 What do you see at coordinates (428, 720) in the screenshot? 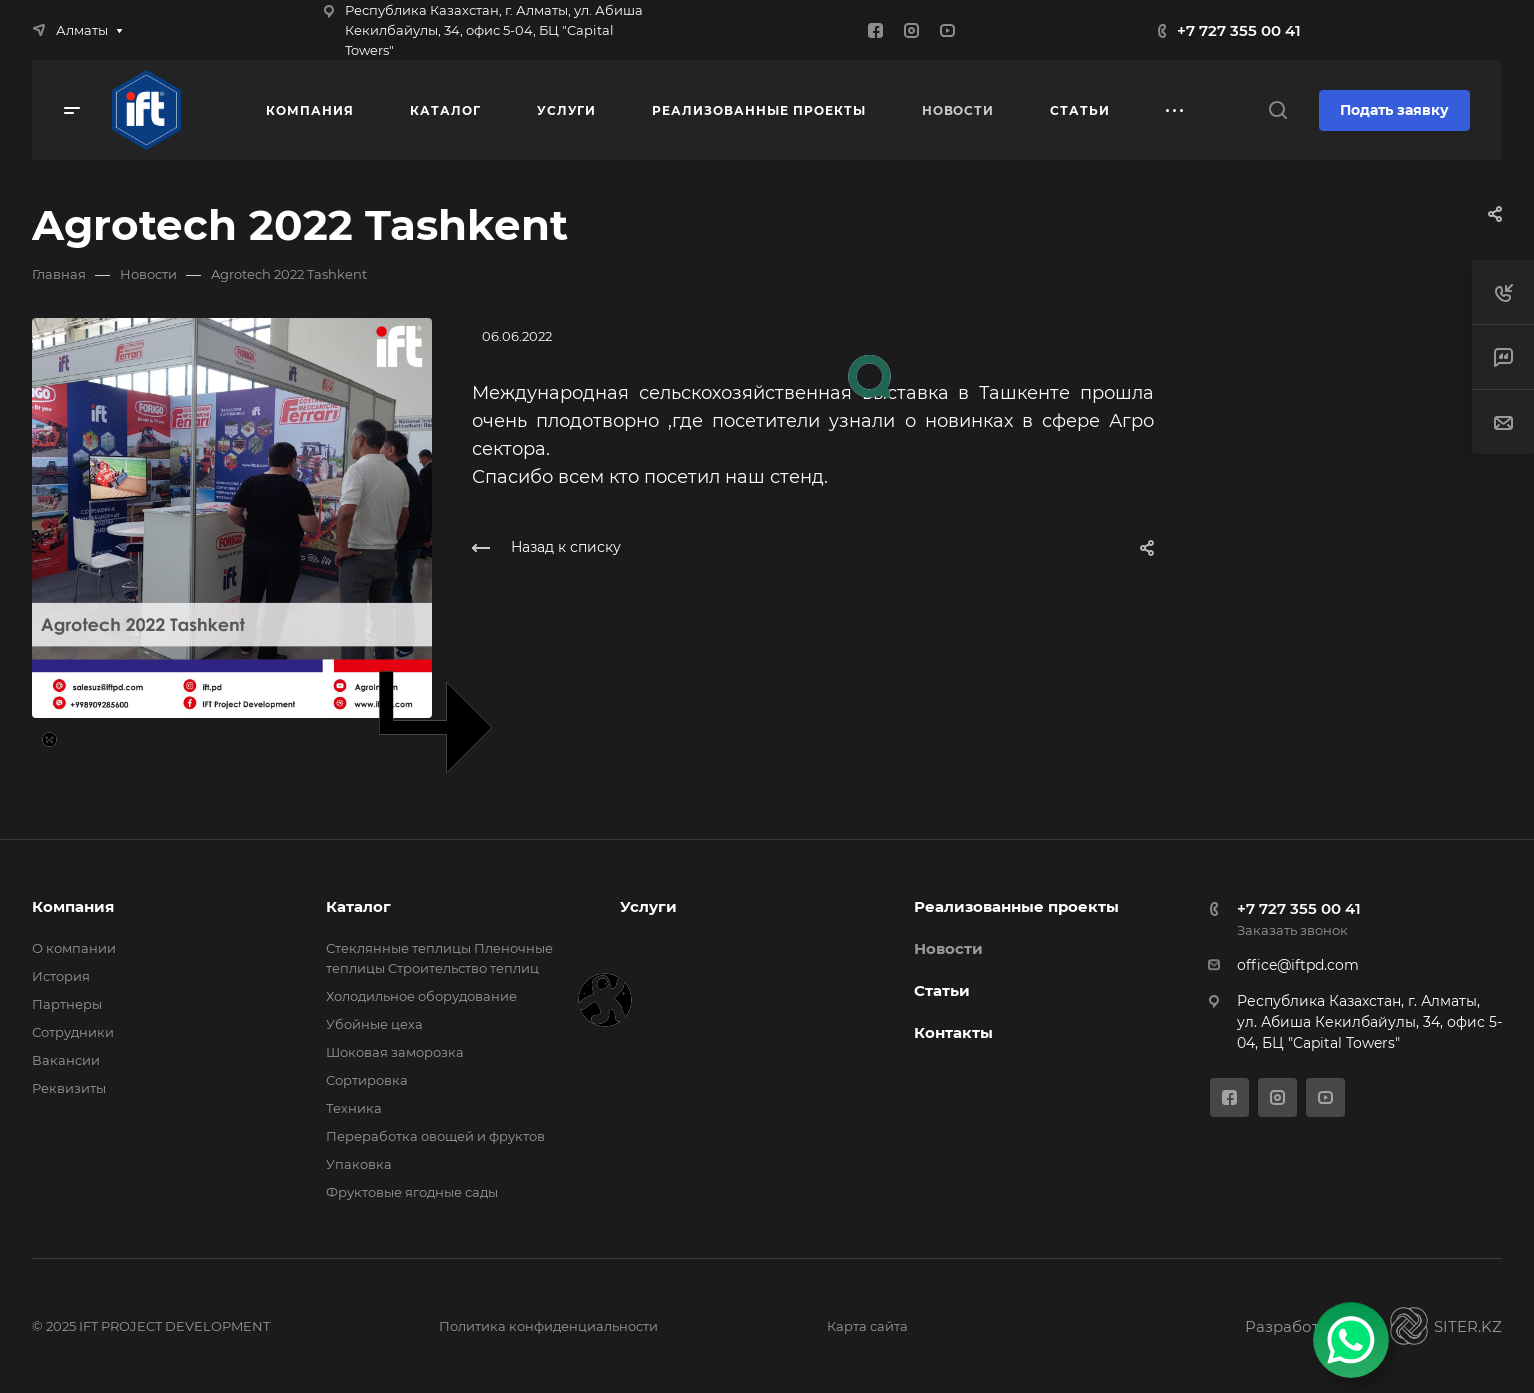
I see `reply to a message or comment` at bounding box center [428, 720].